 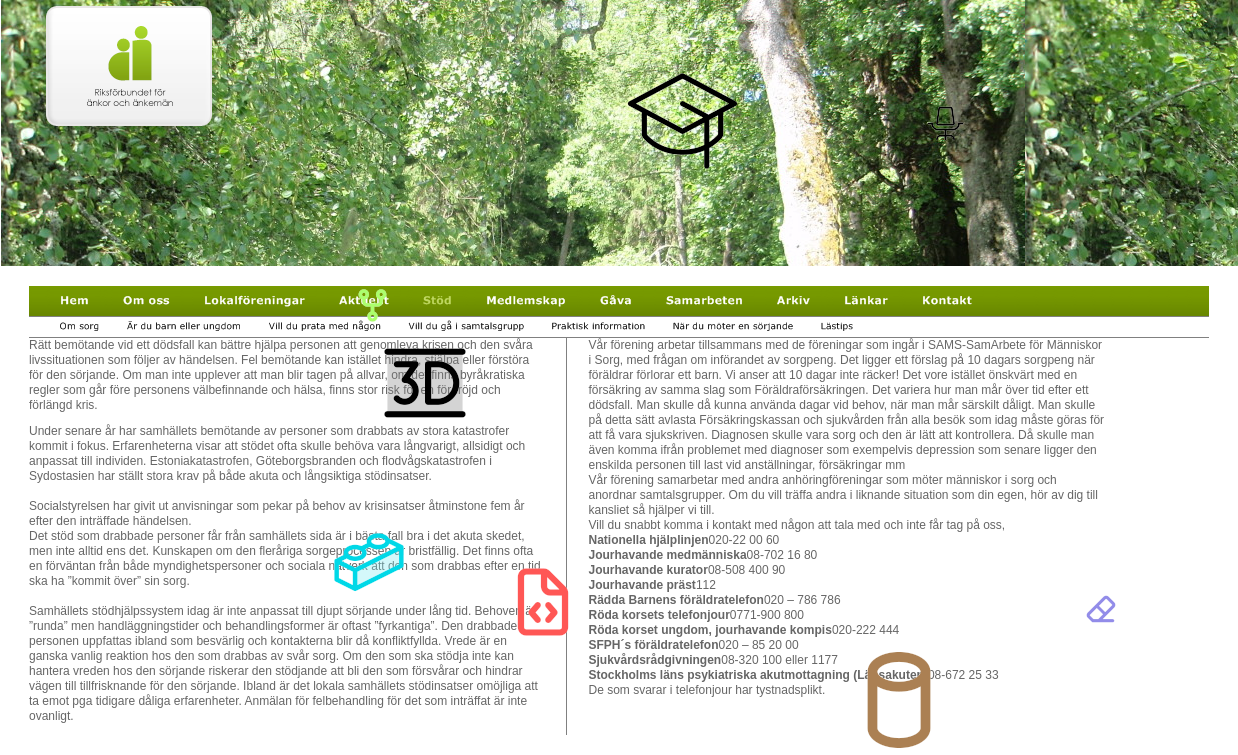 I want to click on erase or clear content, so click(x=1101, y=609).